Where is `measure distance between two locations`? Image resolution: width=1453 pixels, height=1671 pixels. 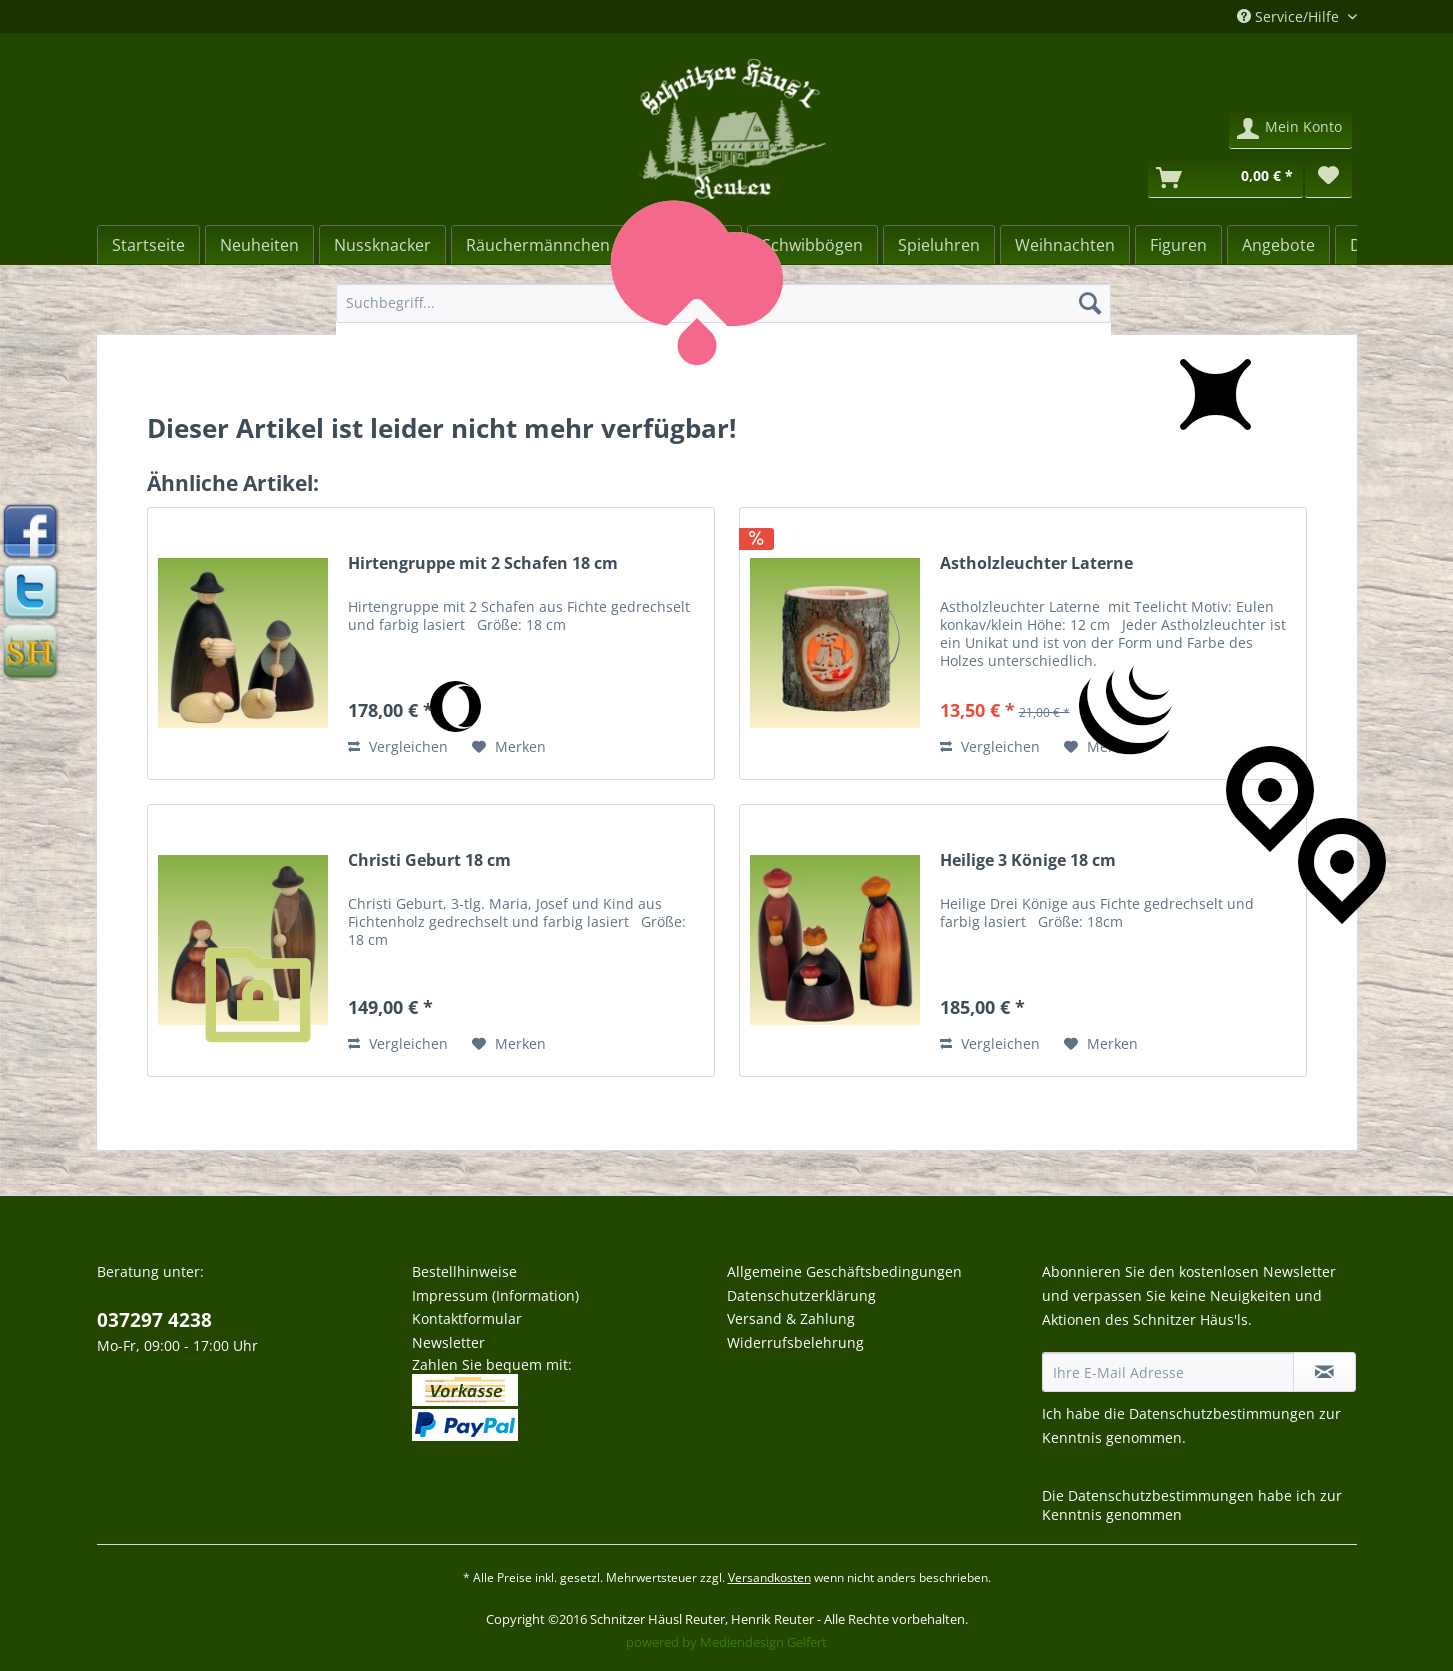
measure distance between two locations is located at coordinates (1306, 834).